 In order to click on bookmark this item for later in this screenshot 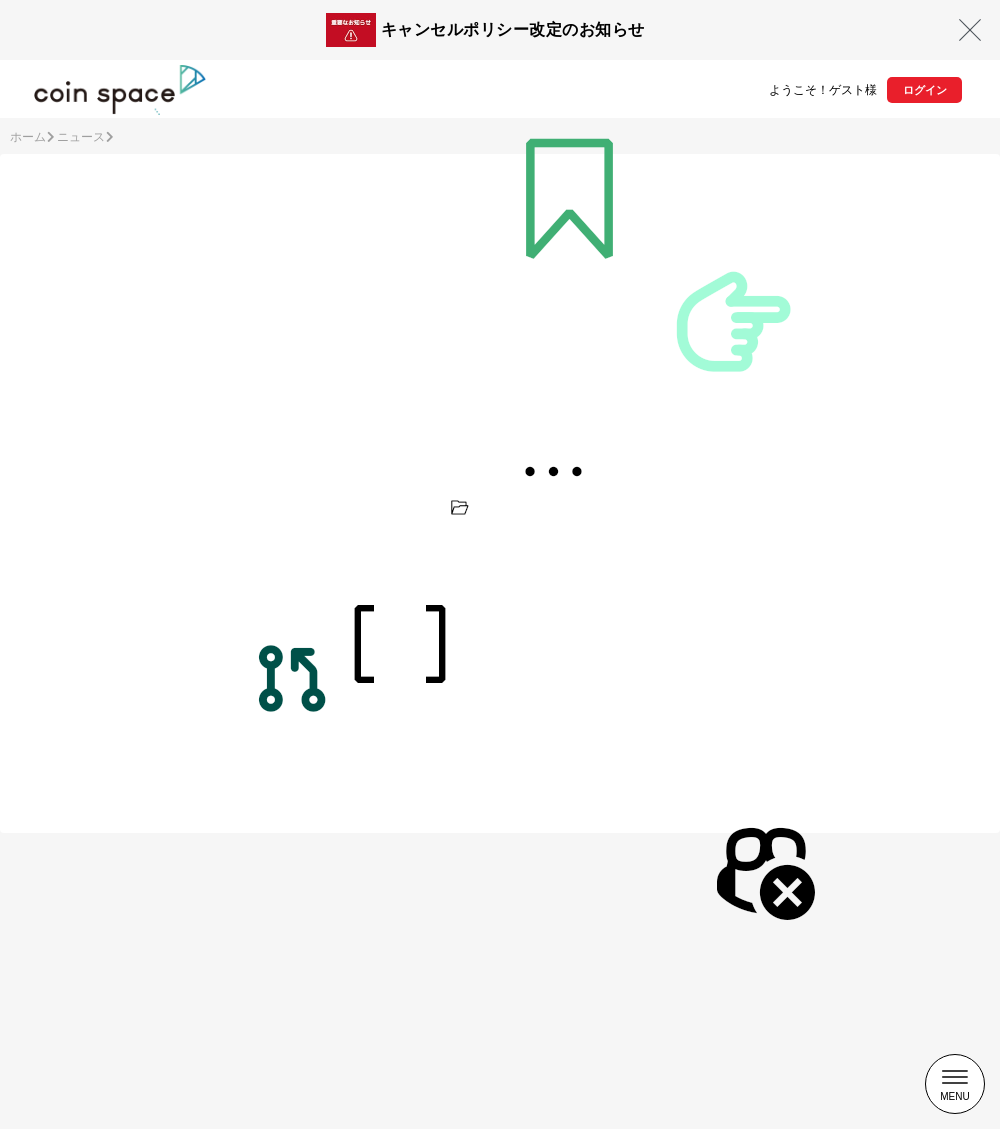, I will do `click(569, 199)`.